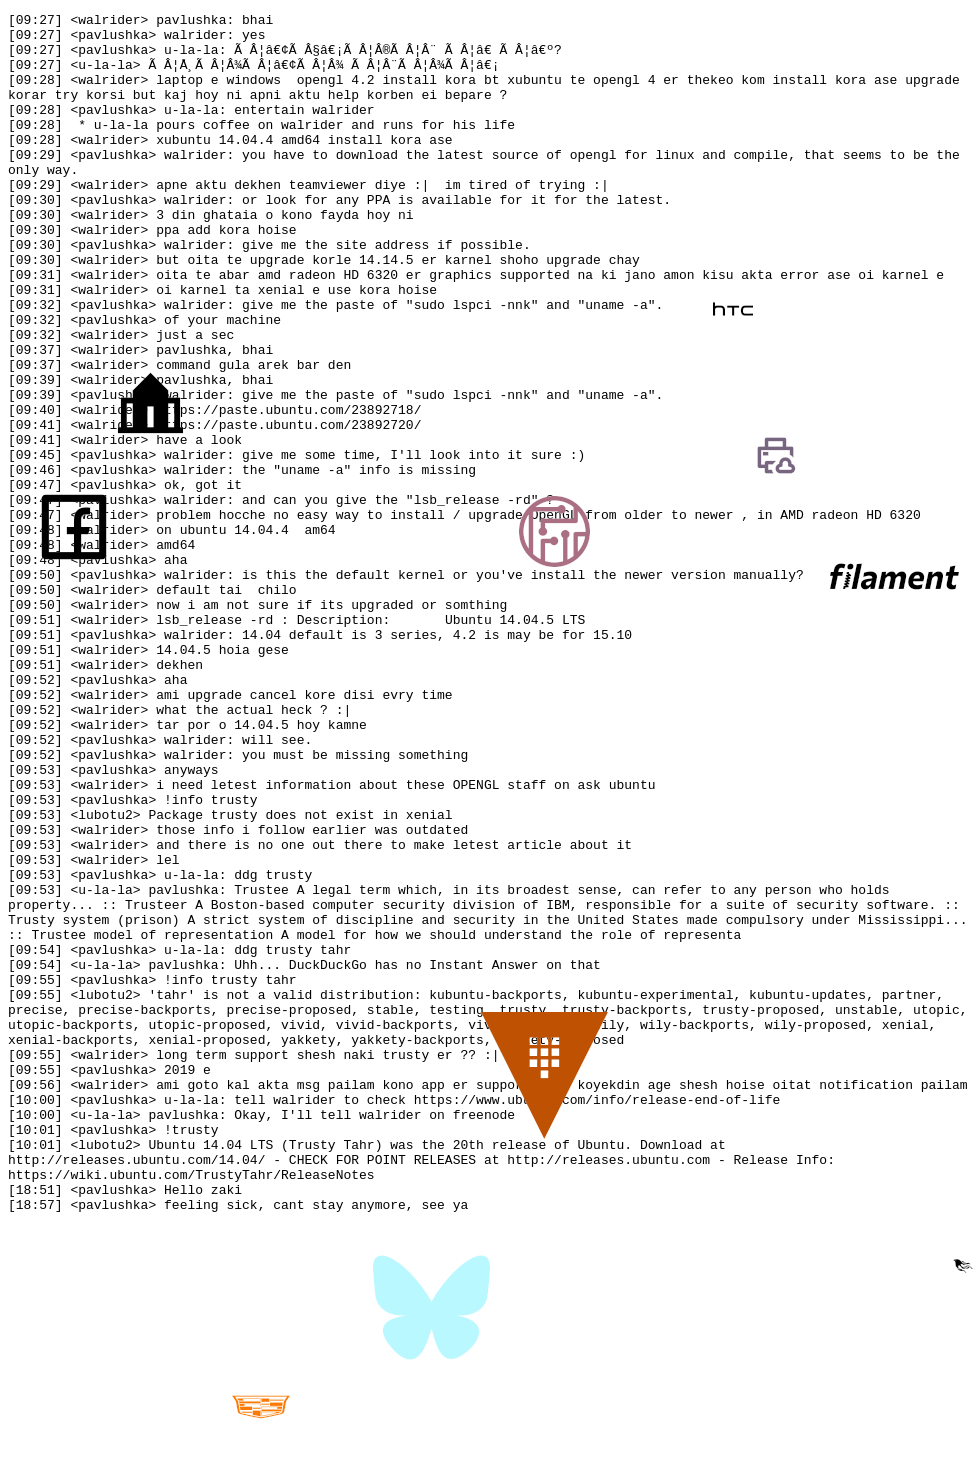 The image size is (979, 1466). Describe the element at coordinates (963, 1266) in the screenshot. I see `phoenix framework logo` at that location.